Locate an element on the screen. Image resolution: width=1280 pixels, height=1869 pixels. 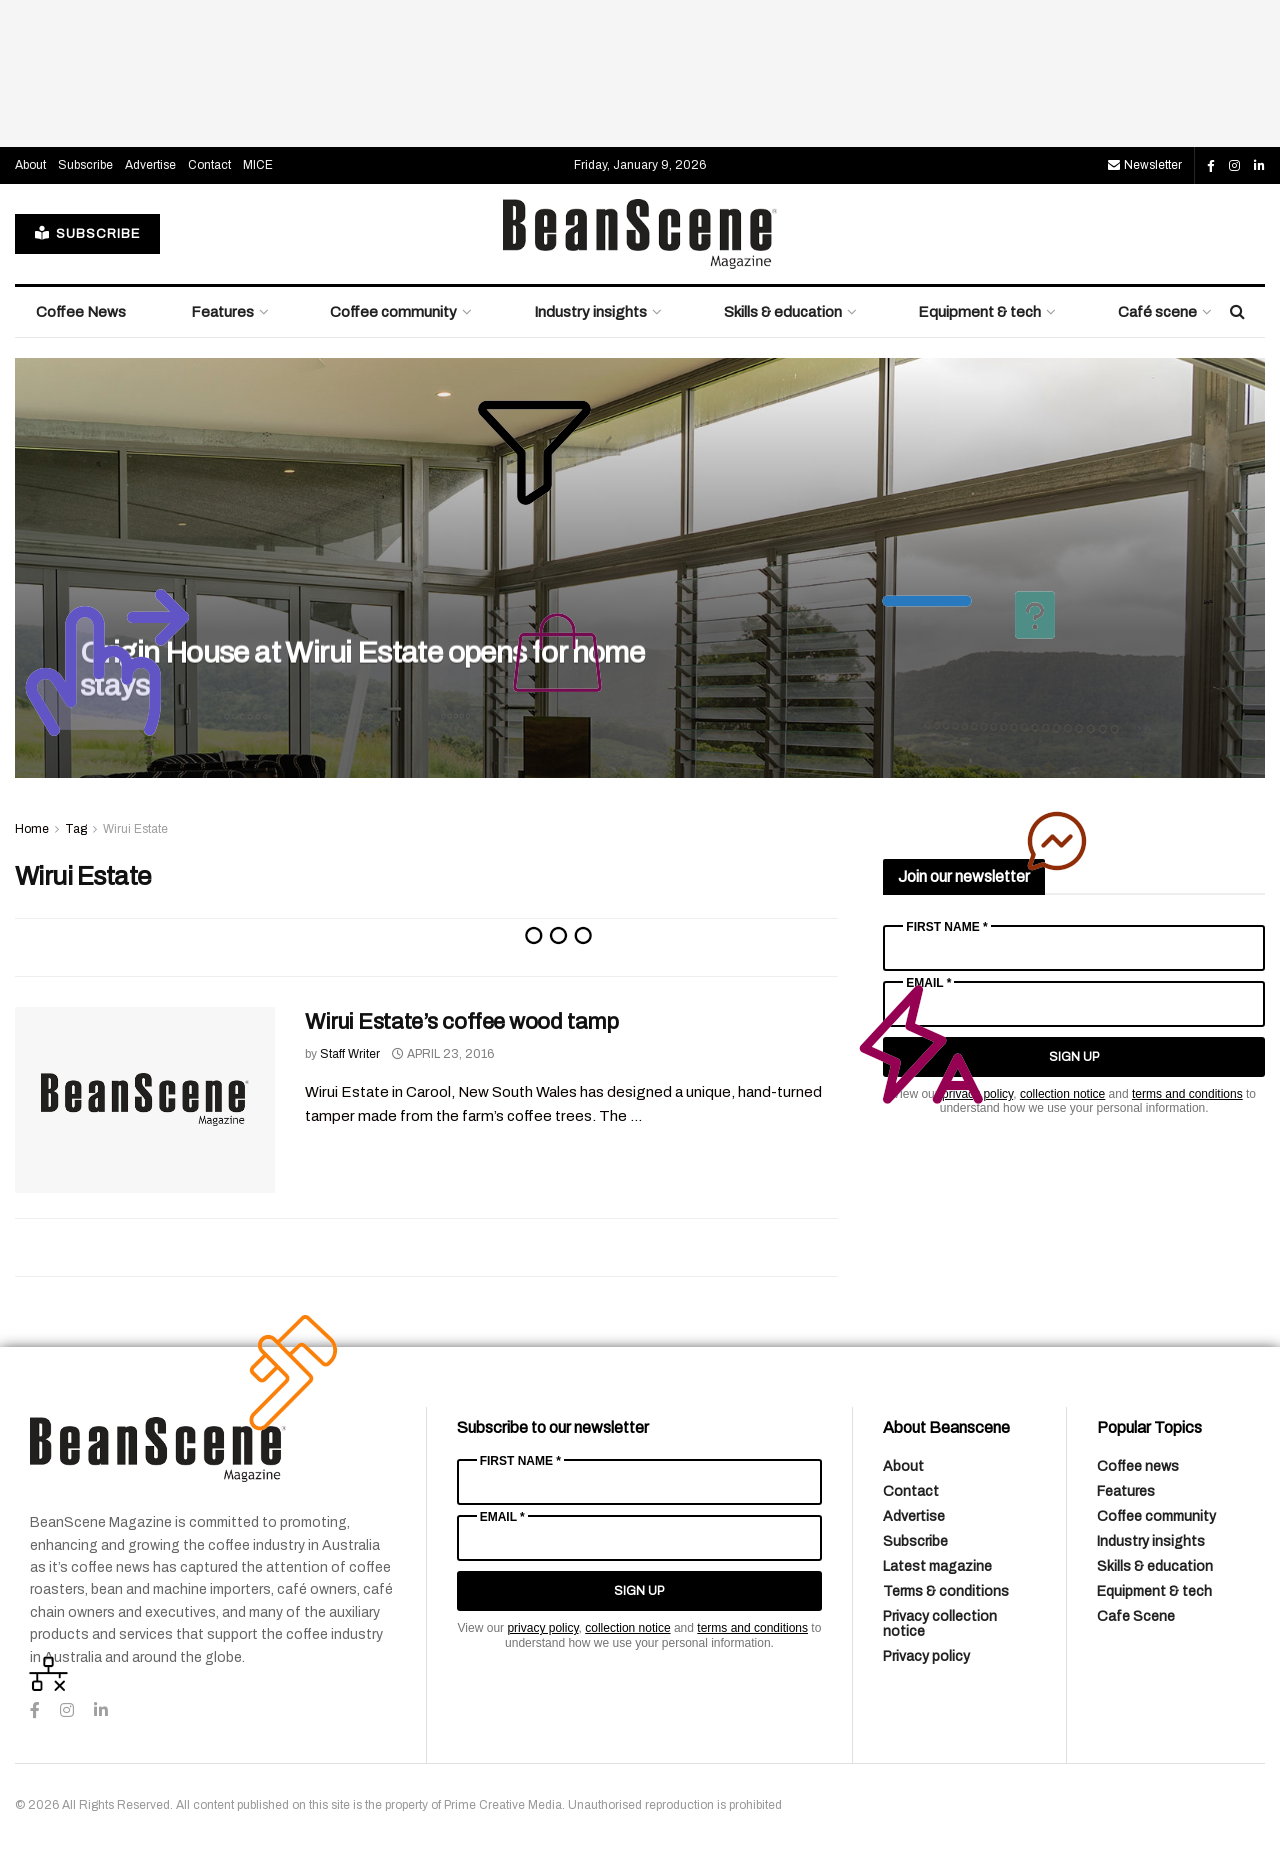
remove an item from a list or cart is located at coordinates (927, 601).